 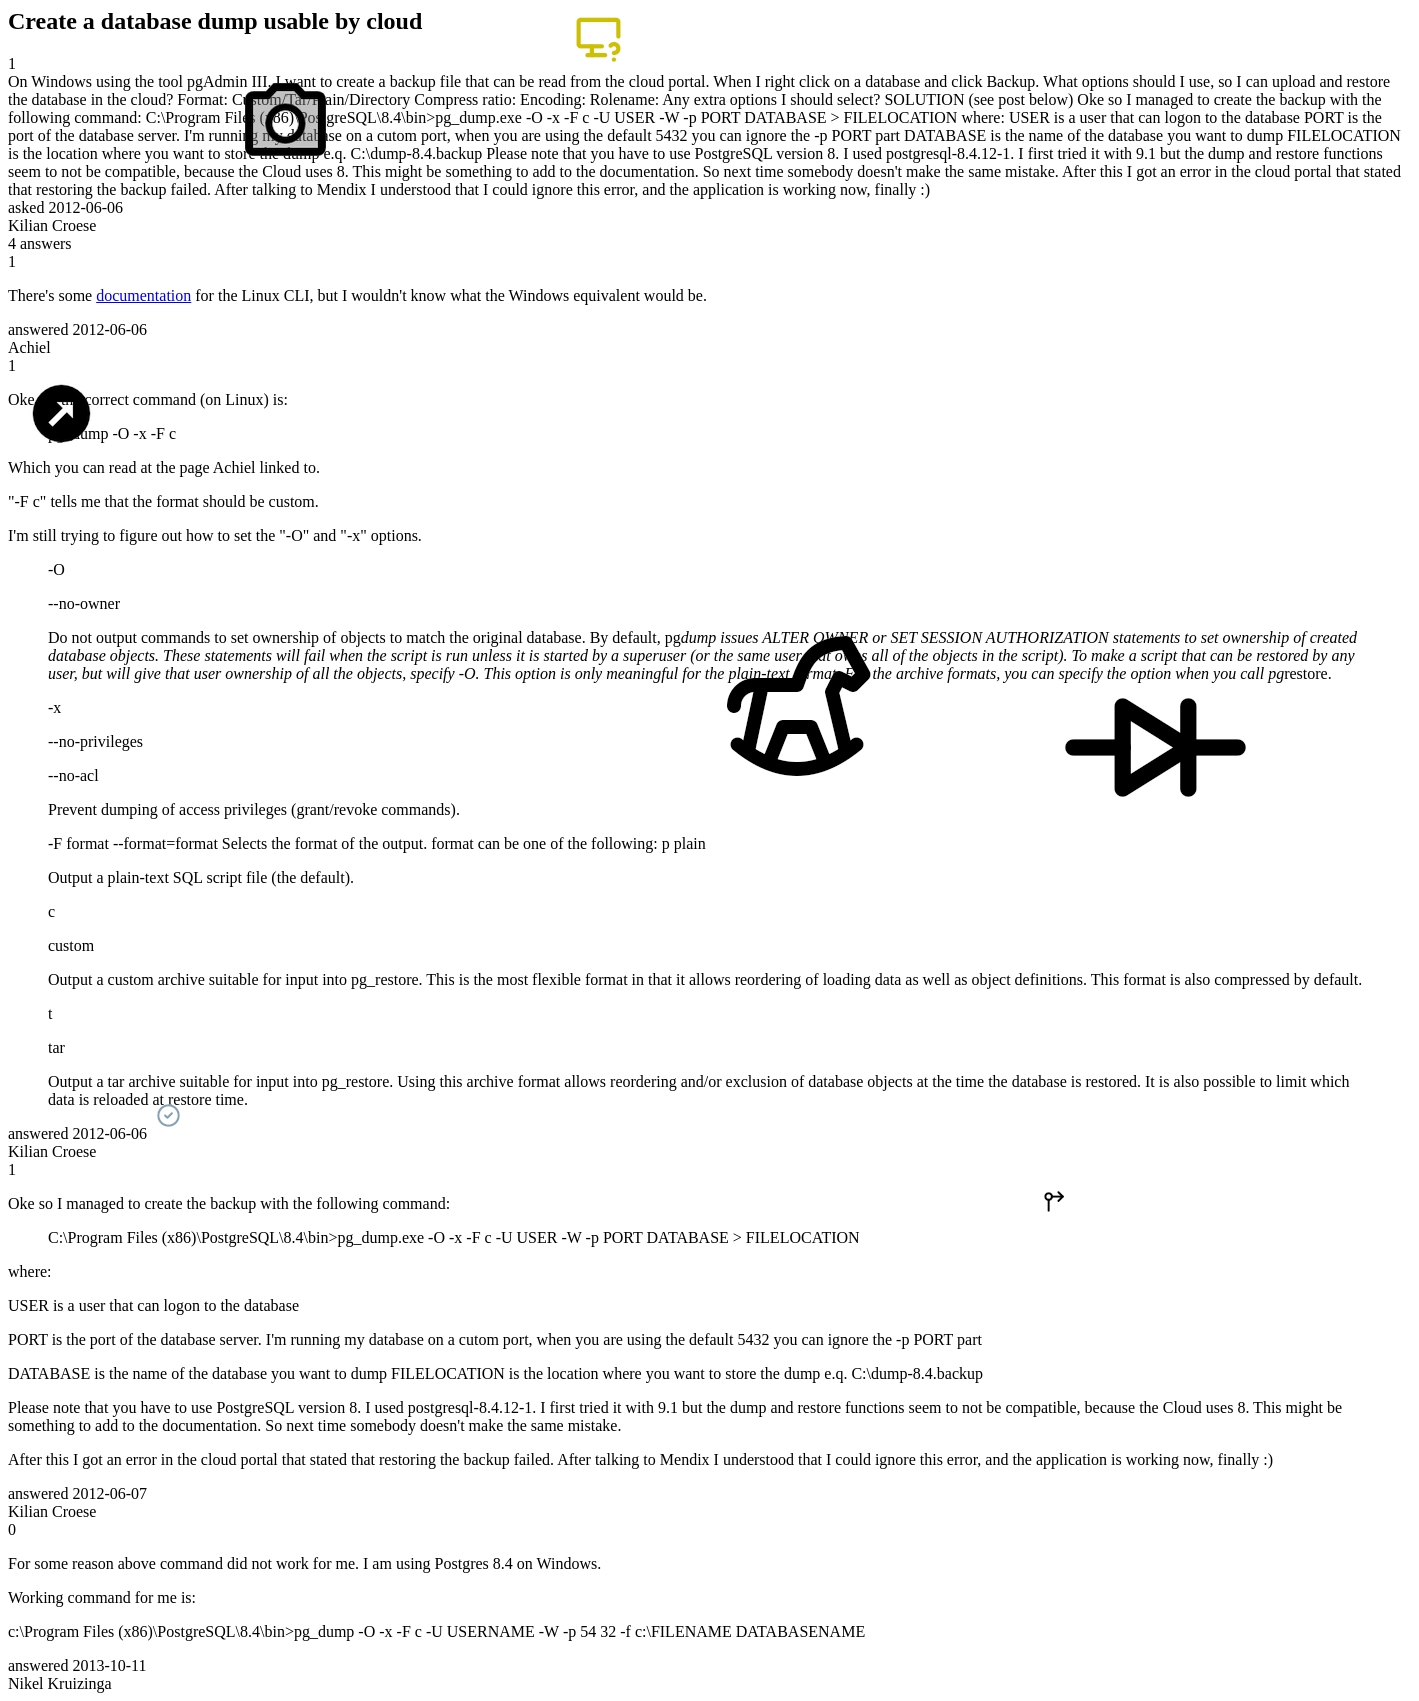 I want to click on indicates a completed or successful action, so click(x=168, y=1115).